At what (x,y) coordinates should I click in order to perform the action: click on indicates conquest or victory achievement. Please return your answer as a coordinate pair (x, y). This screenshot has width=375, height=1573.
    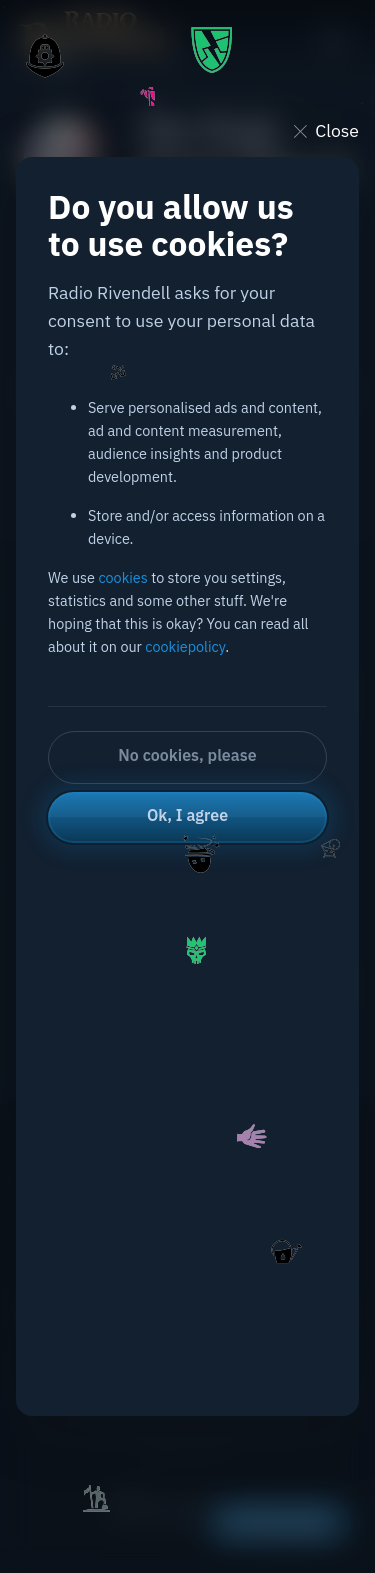
    Looking at the image, I should click on (96, 1498).